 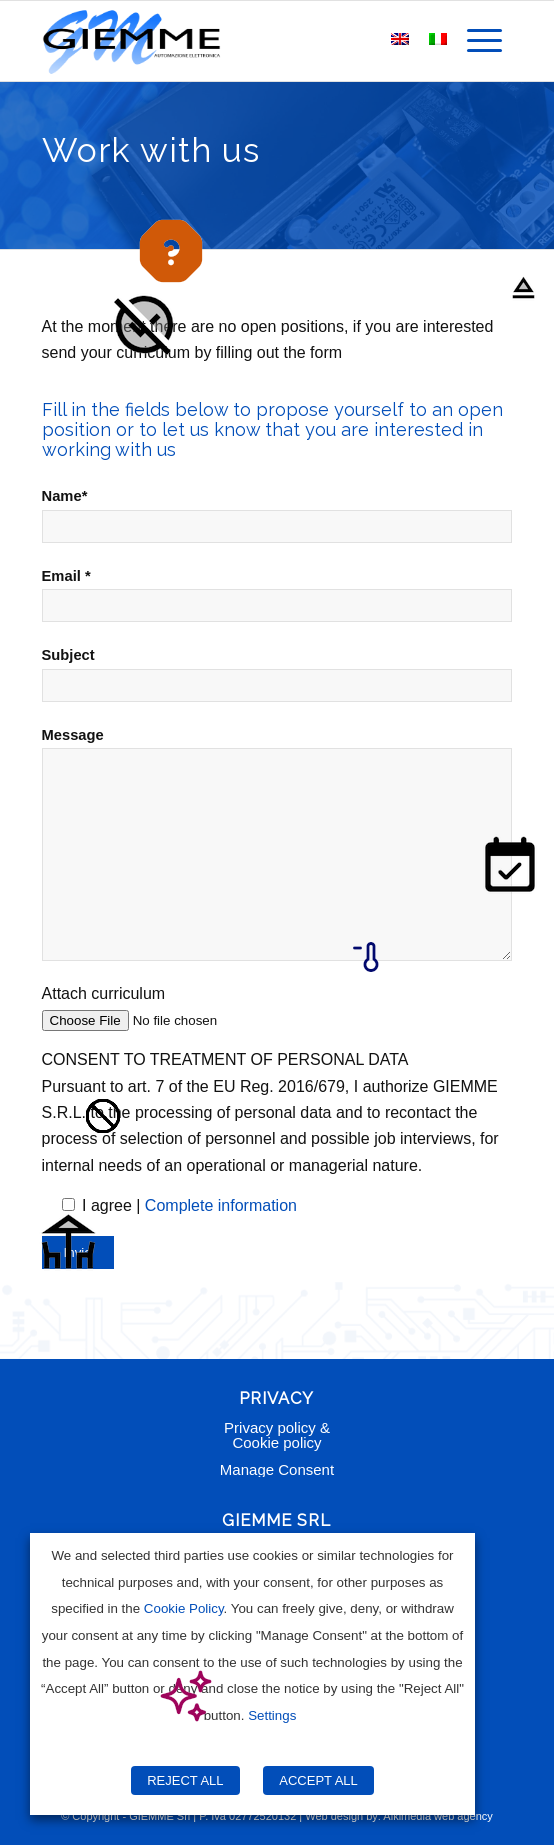 I want to click on enable do not disturb mode, so click(x=103, y=1116).